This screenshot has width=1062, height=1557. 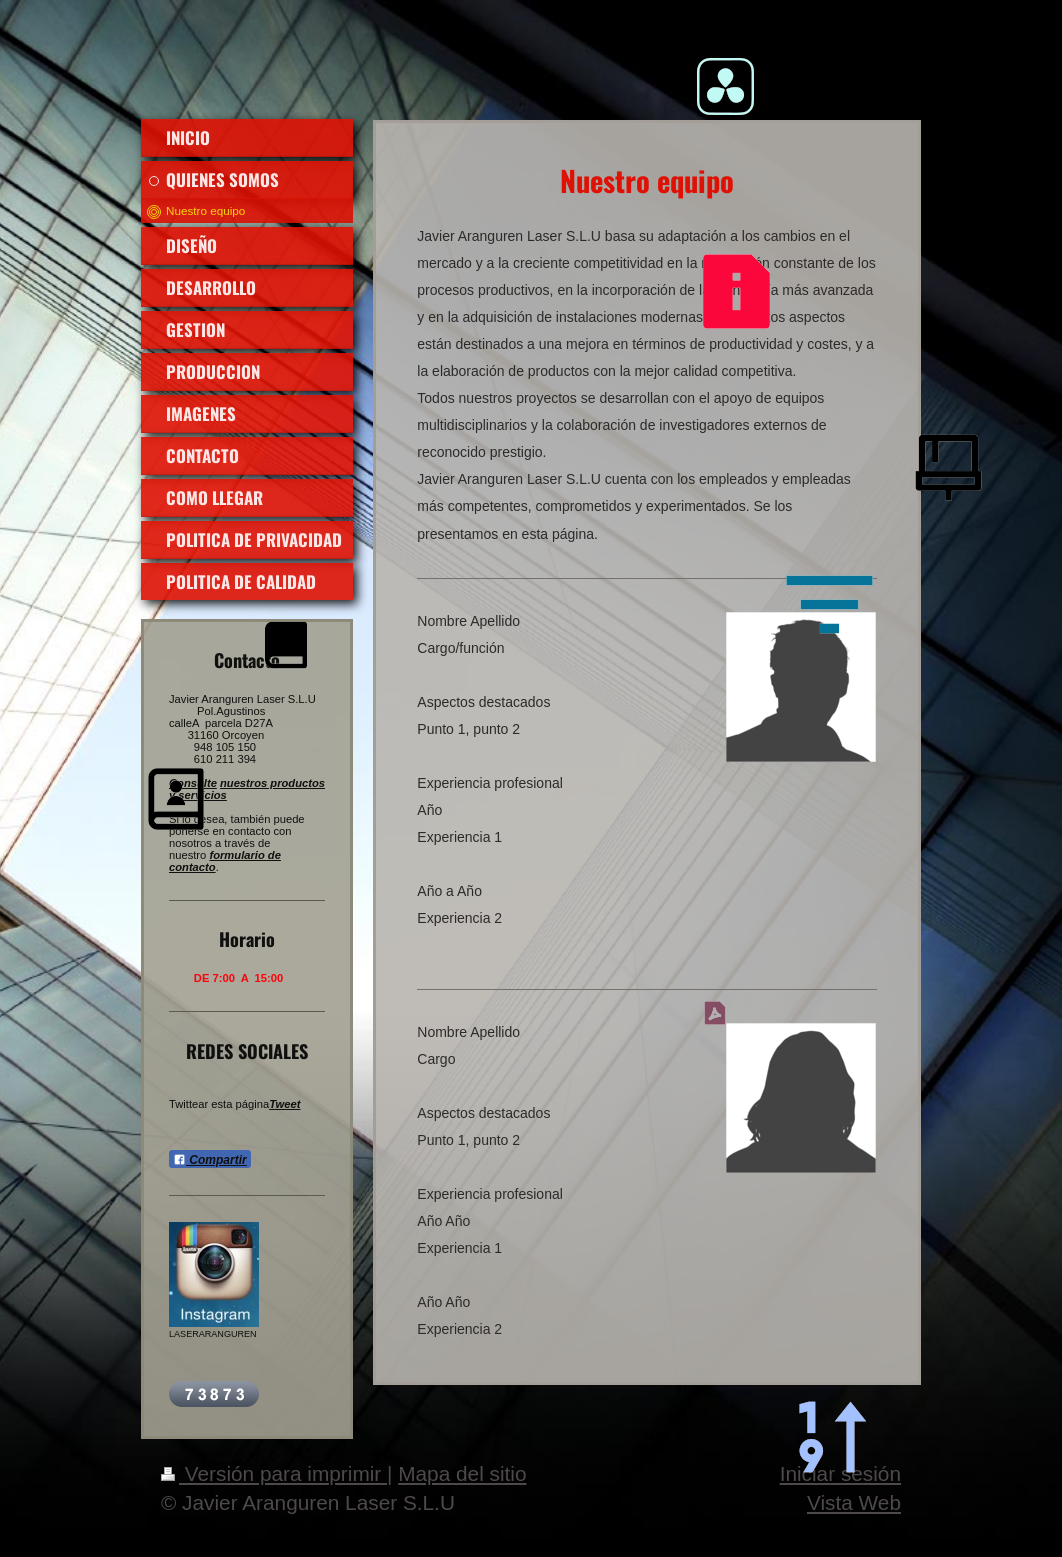 What do you see at coordinates (725, 86) in the screenshot?
I see `open DaVinci Resolve video editing software` at bounding box center [725, 86].